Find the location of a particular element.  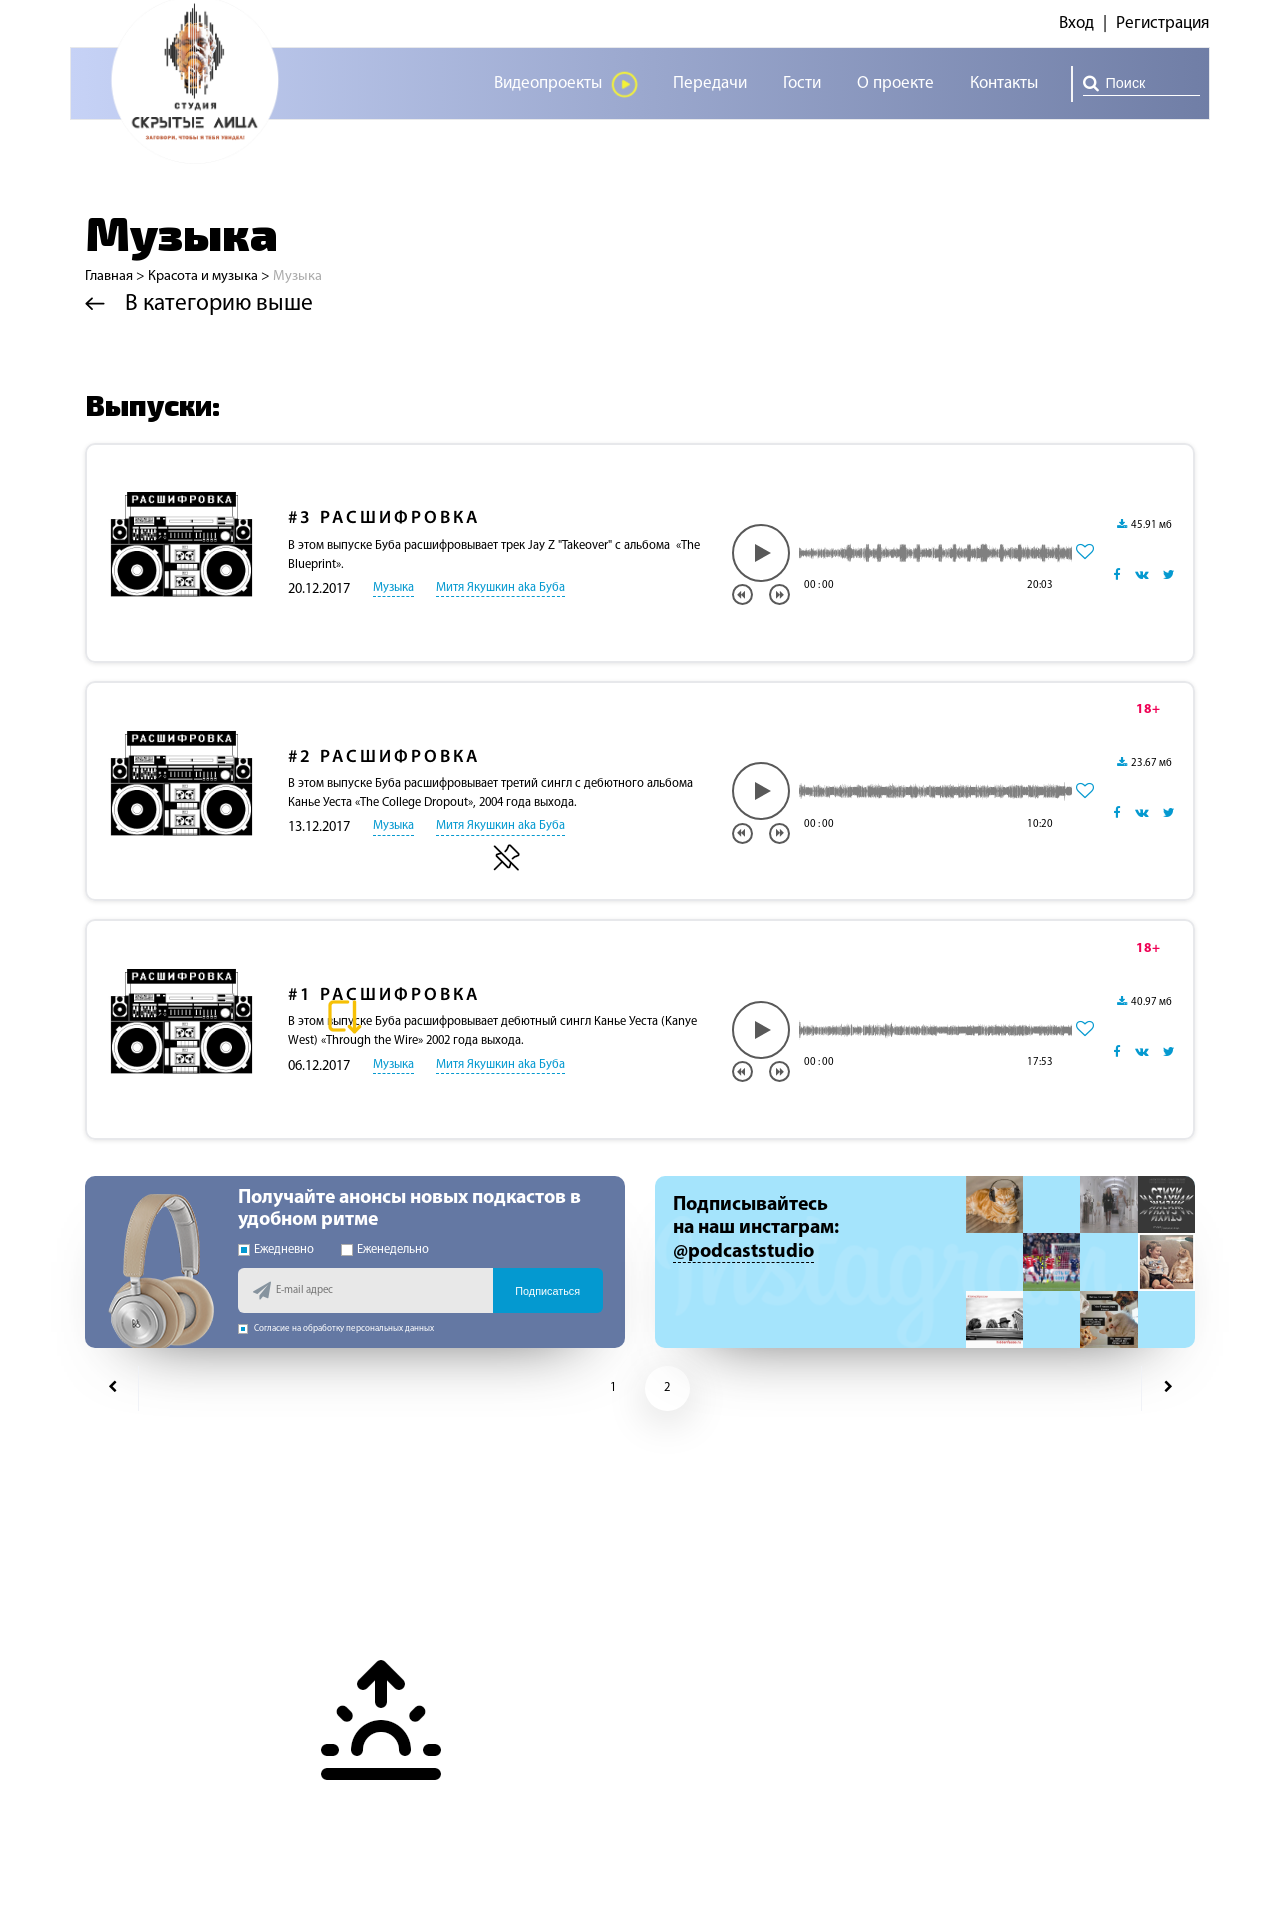

unpin an item from your saved collection is located at coordinates (506, 858).